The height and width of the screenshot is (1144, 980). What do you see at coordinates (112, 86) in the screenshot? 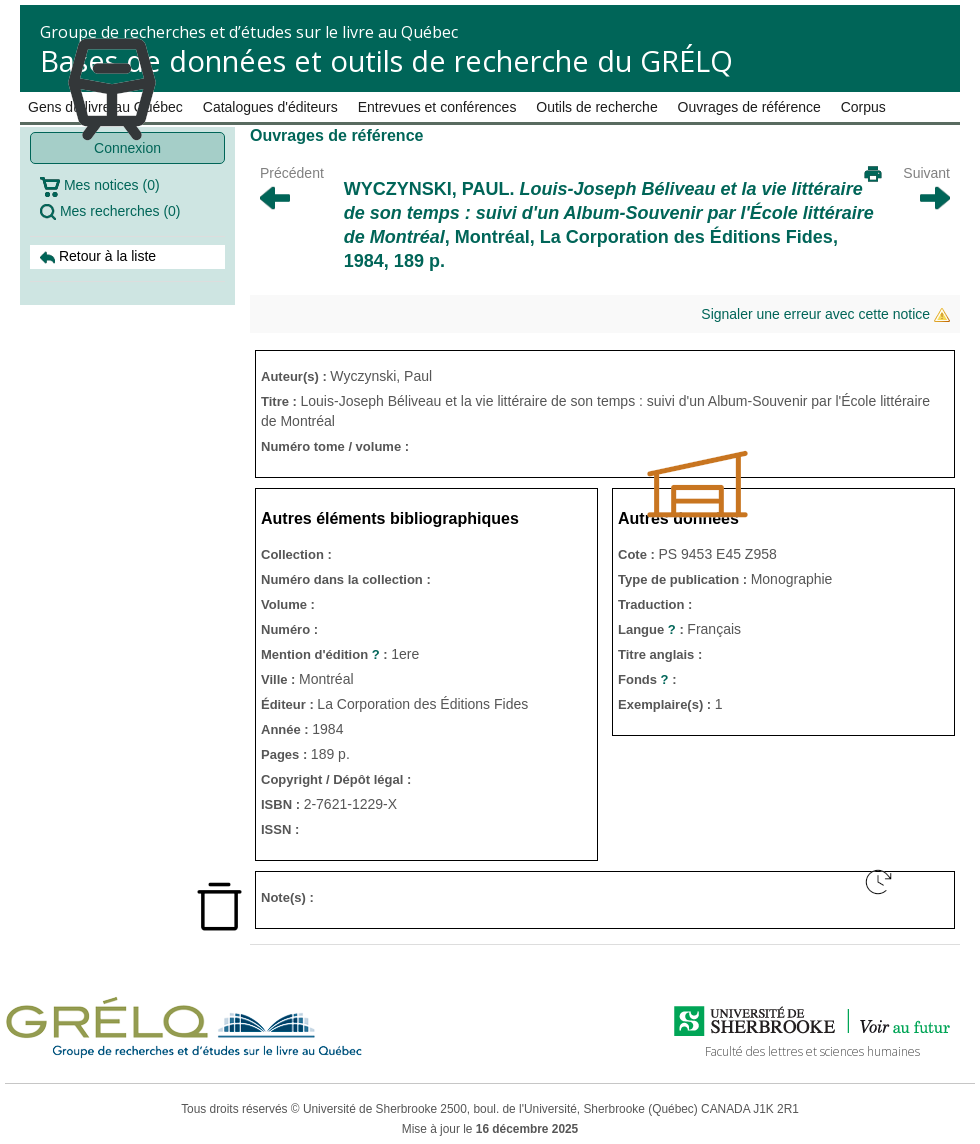
I see `access regional train schedules` at bounding box center [112, 86].